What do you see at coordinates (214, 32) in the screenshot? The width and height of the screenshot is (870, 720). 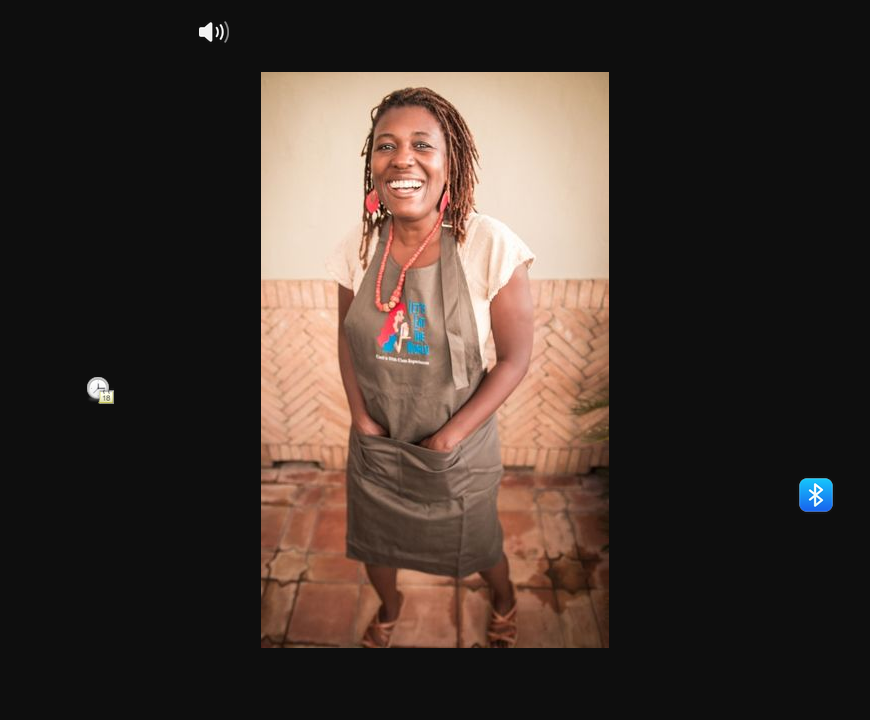 I see `adjust system volume level` at bounding box center [214, 32].